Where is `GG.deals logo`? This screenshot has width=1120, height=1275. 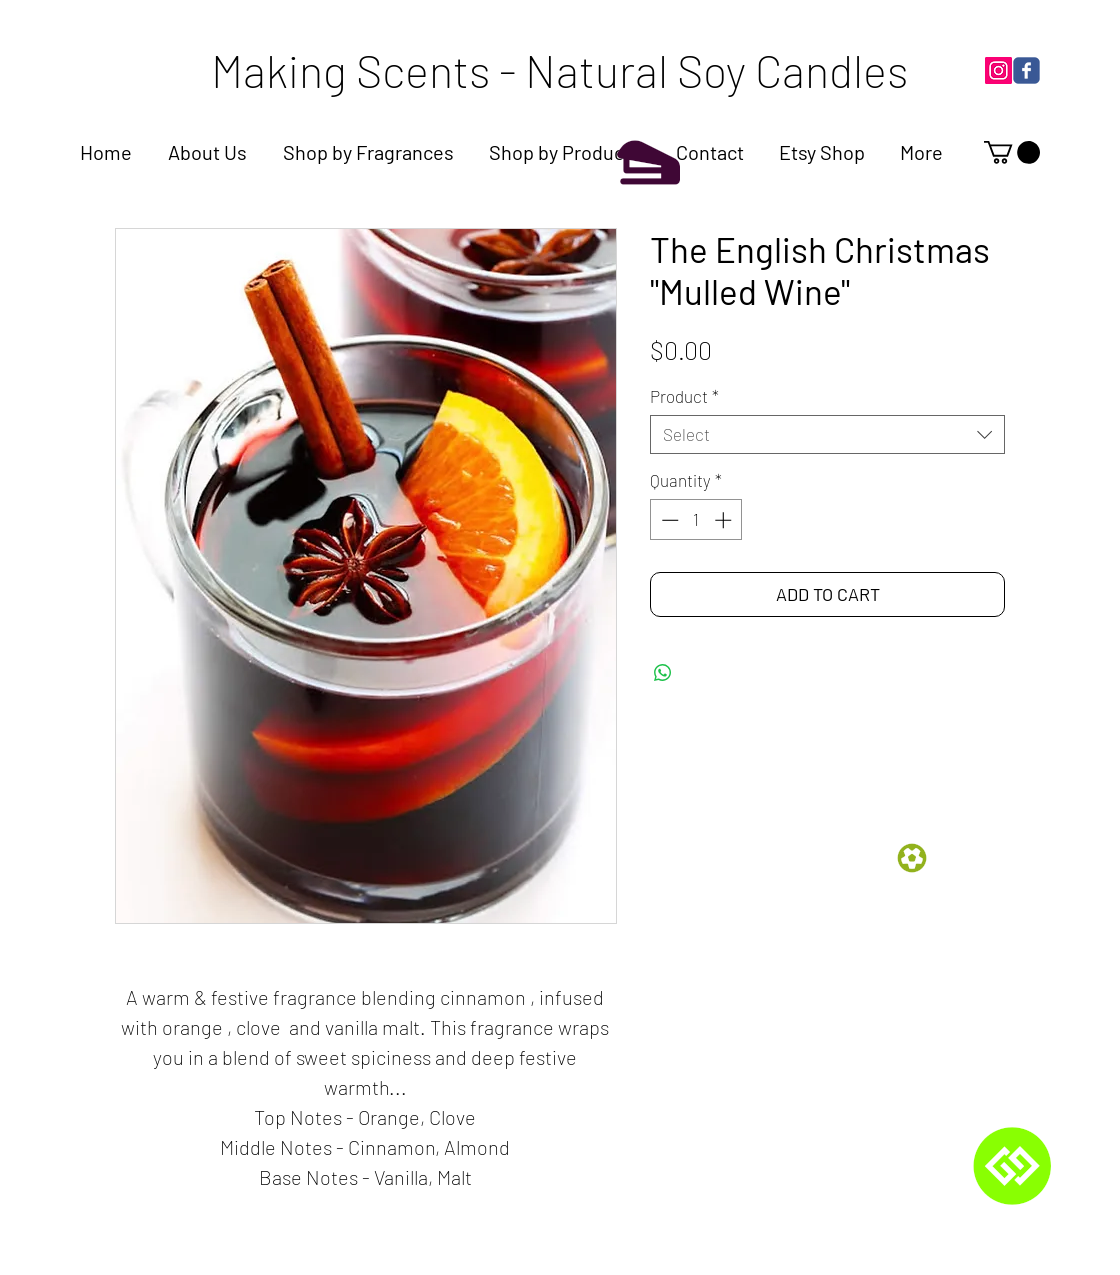 GG.deals logo is located at coordinates (1012, 1166).